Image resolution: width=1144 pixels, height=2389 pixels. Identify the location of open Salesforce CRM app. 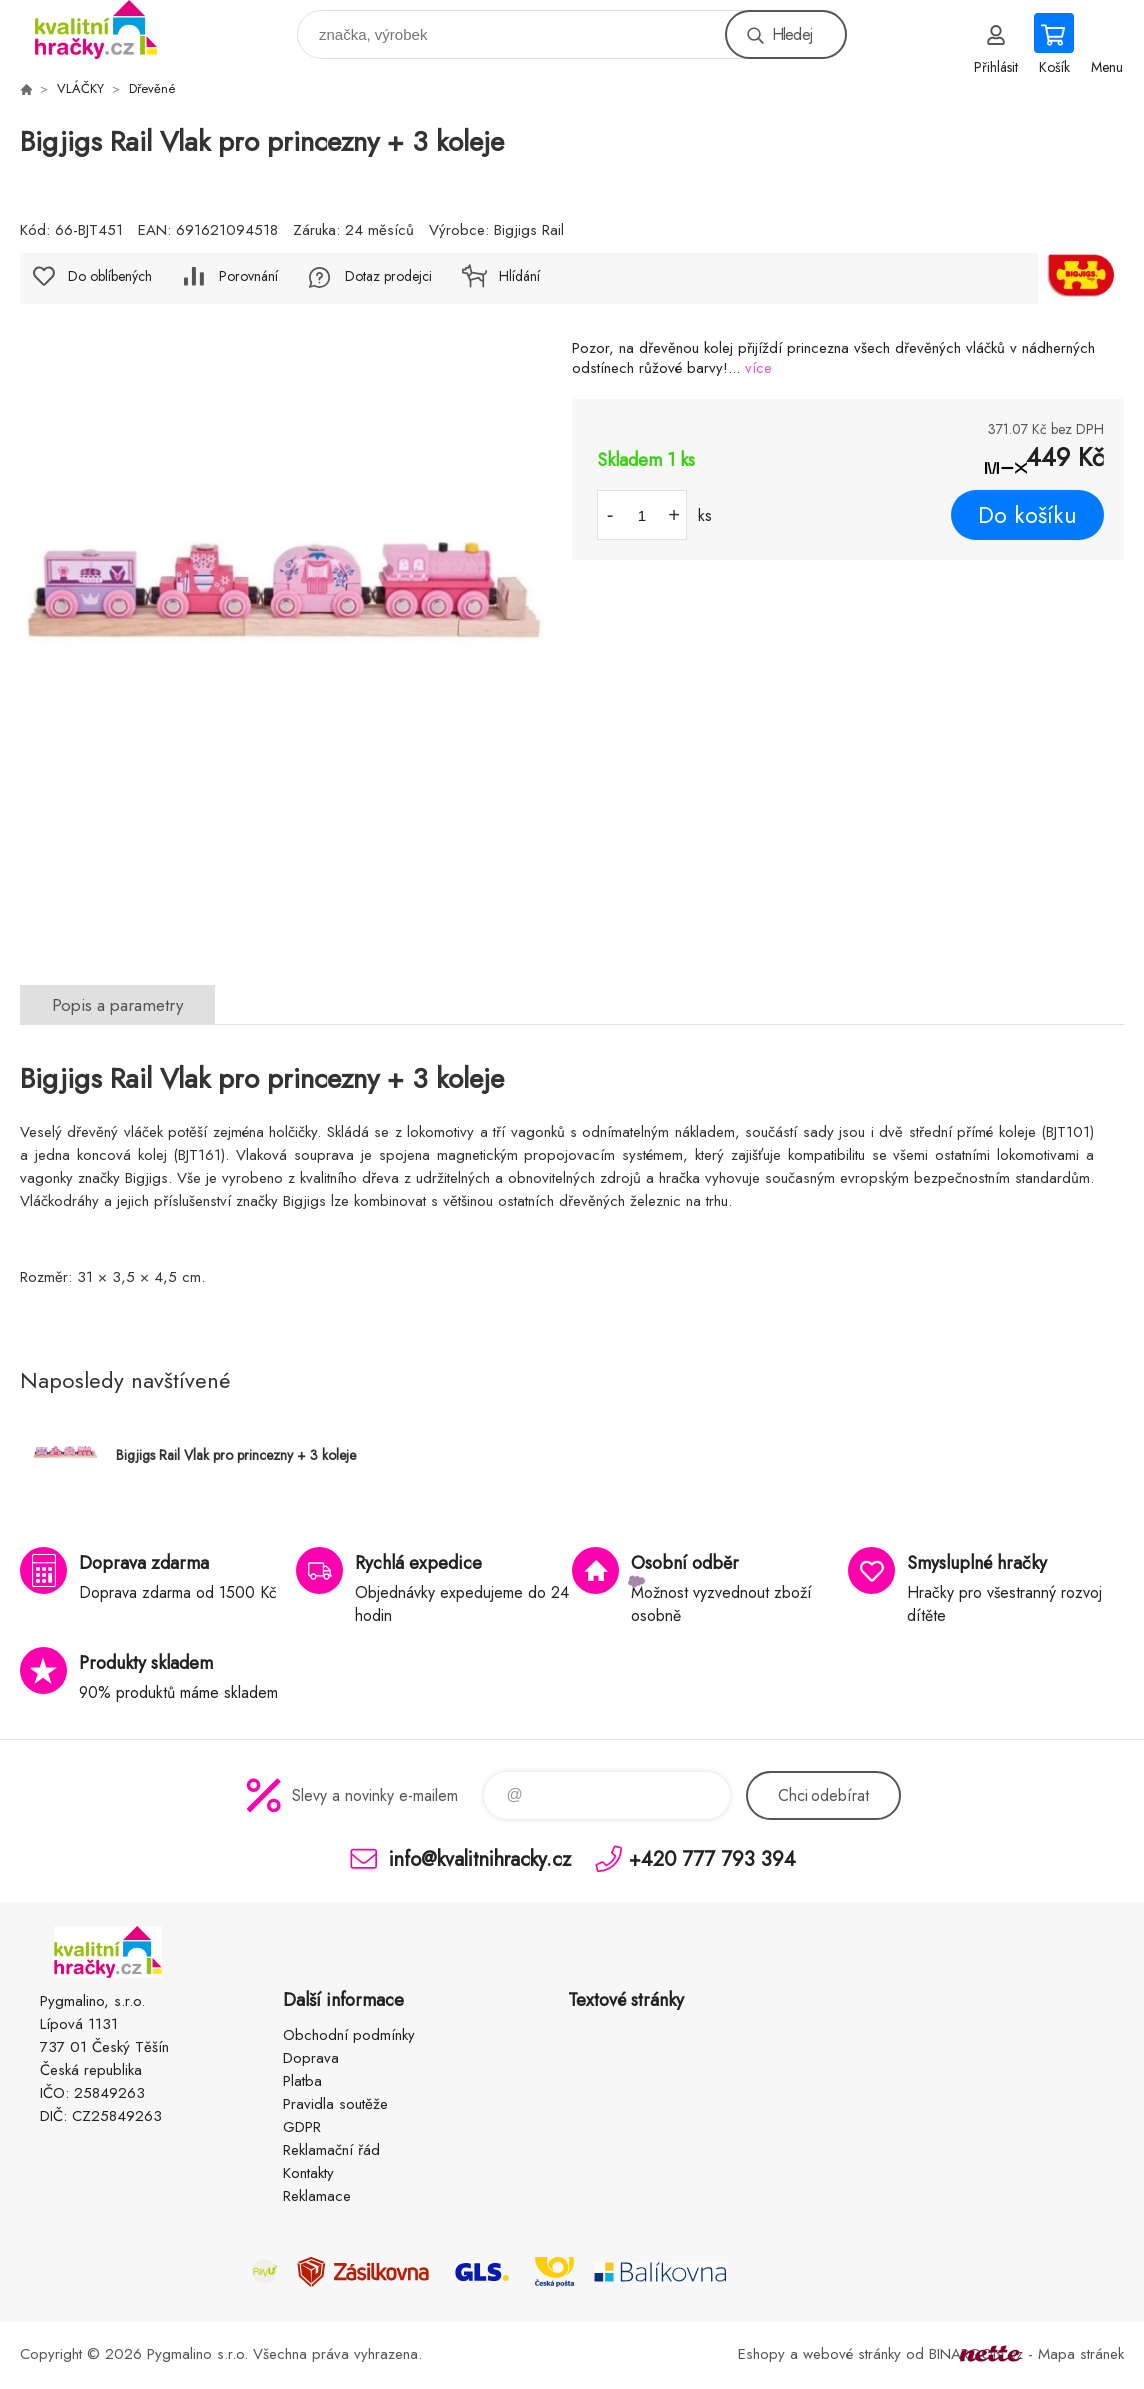
(636, 1581).